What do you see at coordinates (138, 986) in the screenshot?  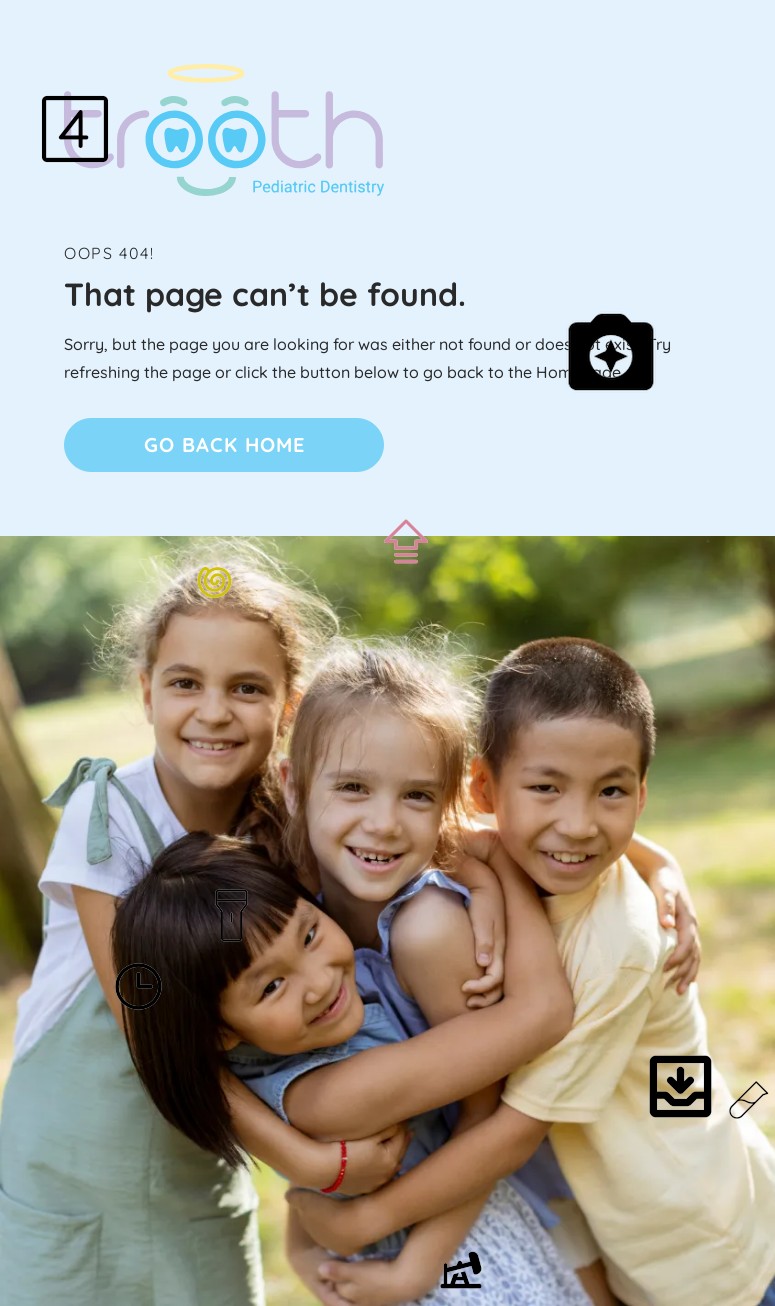 I see `view time or clock settings` at bounding box center [138, 986].